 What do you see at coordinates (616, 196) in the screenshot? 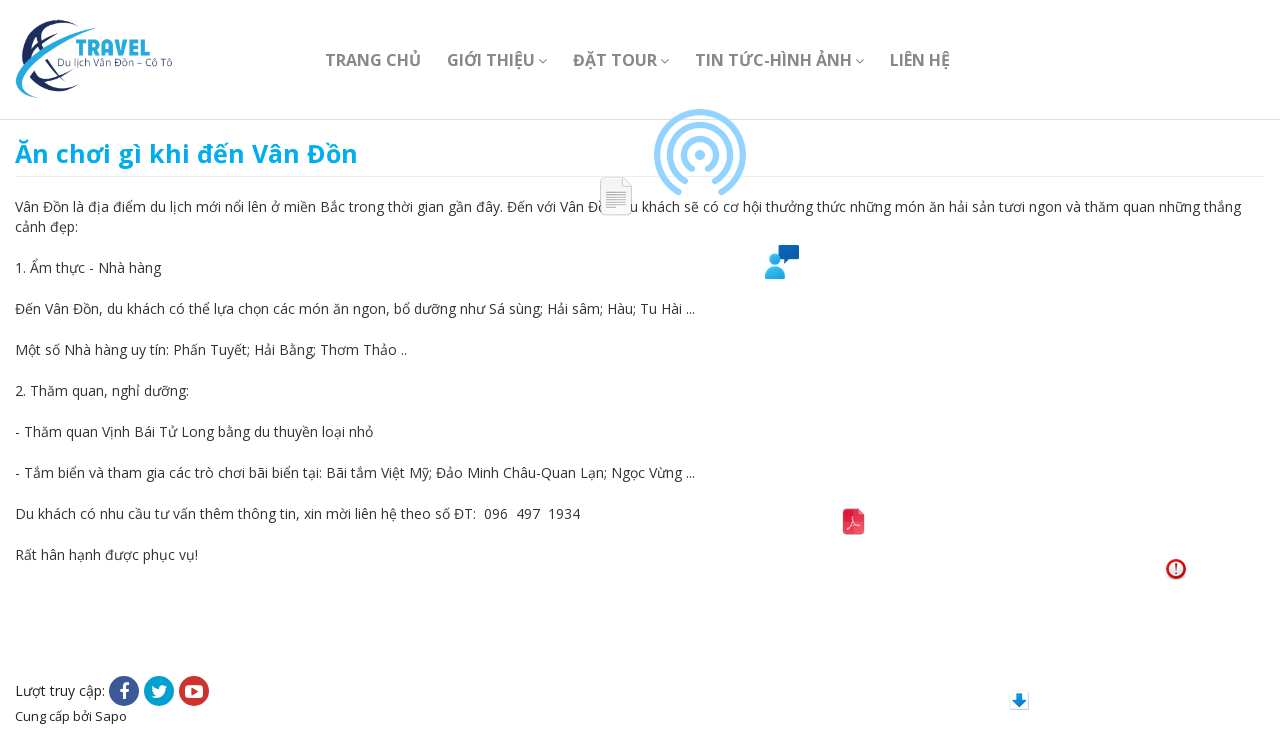
I see `a windows ini configuration file associated with wine` at bounding box center [616, 196].